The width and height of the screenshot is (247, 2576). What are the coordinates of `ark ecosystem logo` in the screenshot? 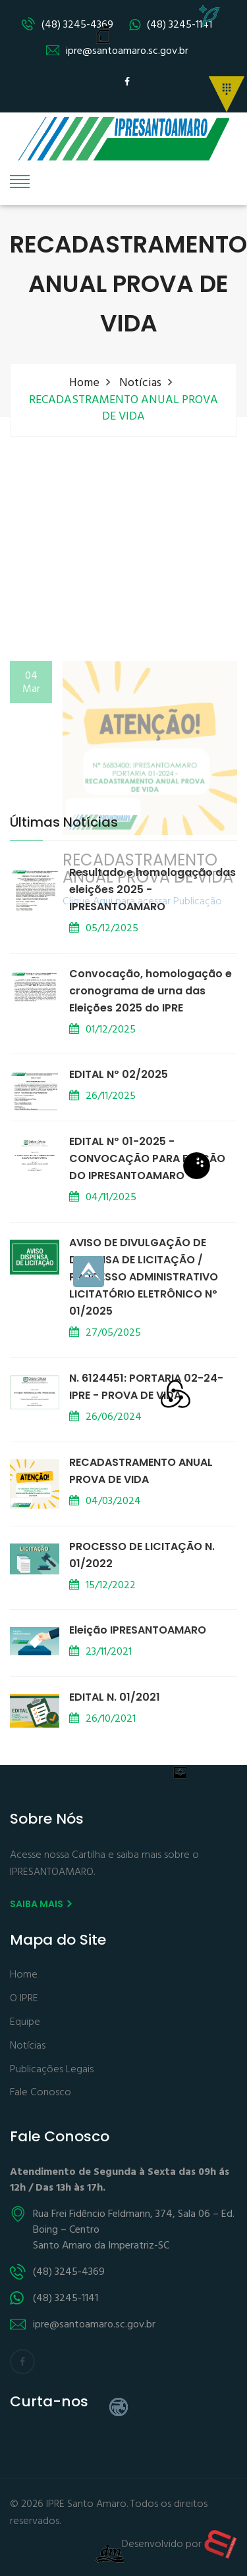 It's located at (88, 1271).